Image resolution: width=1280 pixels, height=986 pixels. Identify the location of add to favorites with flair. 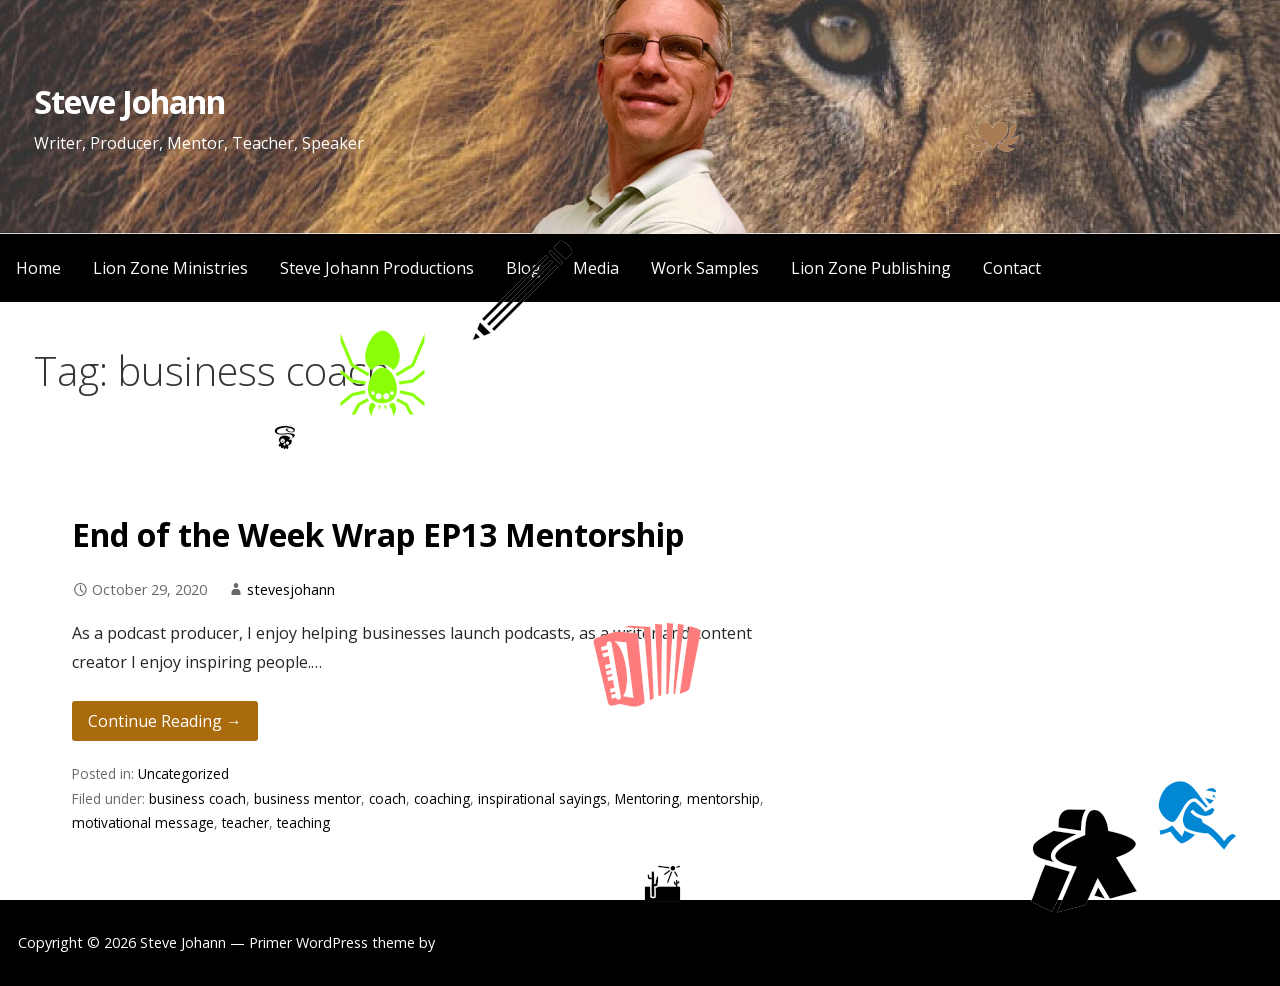
(992, 137).